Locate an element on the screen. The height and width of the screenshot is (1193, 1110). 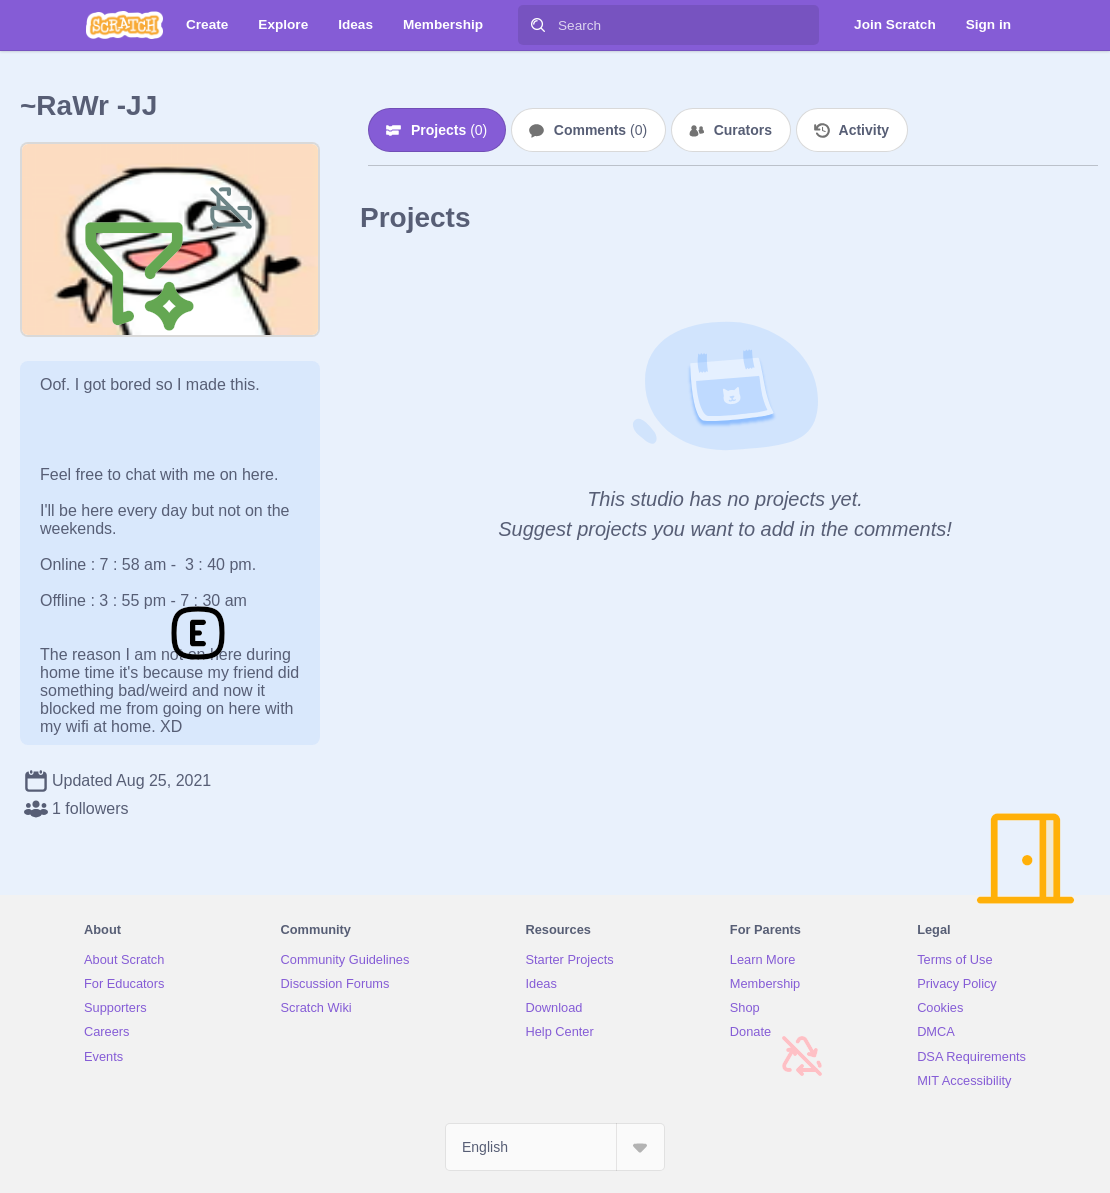
indicates bathtub or bath feature is unavailable is located at coordinates (231, 208).